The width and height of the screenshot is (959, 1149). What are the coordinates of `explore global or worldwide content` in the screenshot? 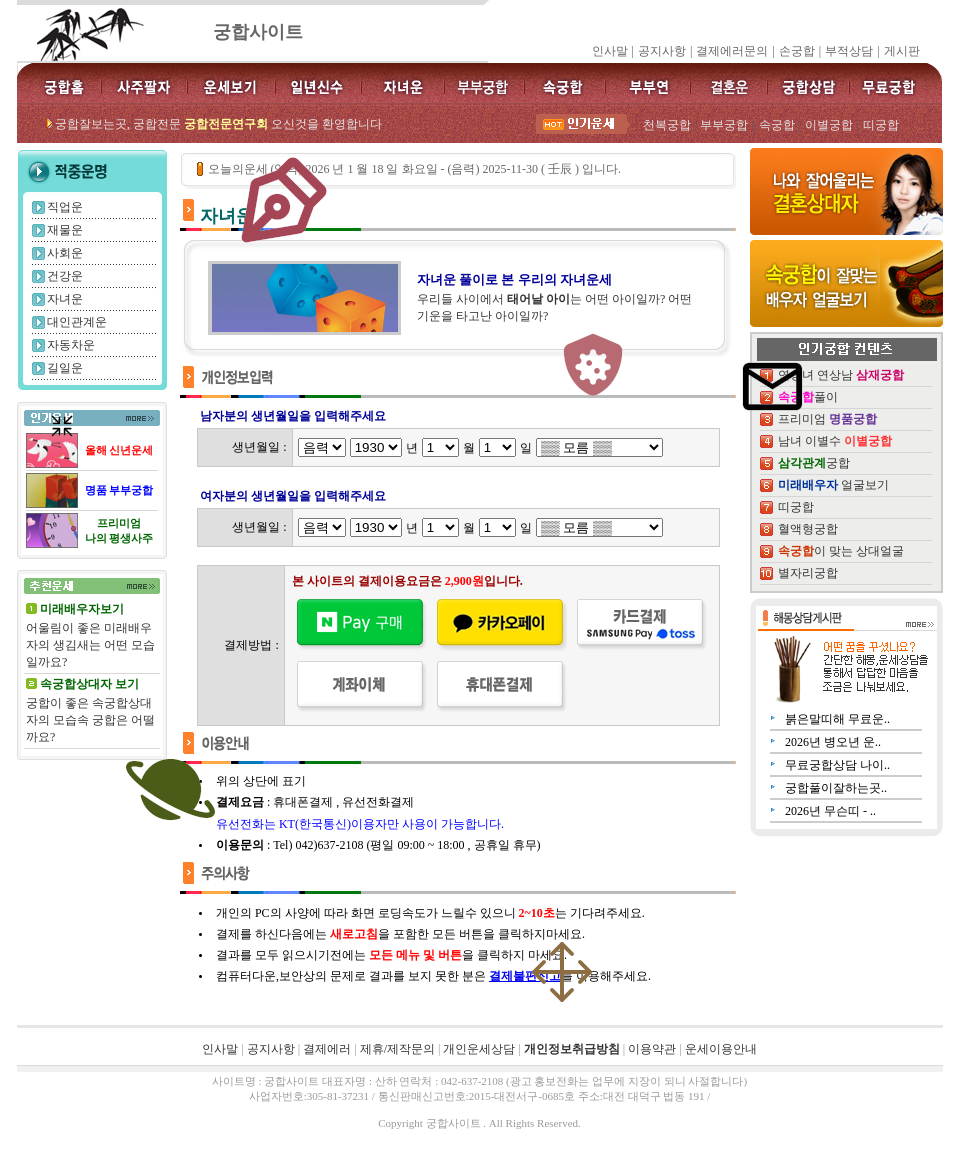 It's located at (170, 789).